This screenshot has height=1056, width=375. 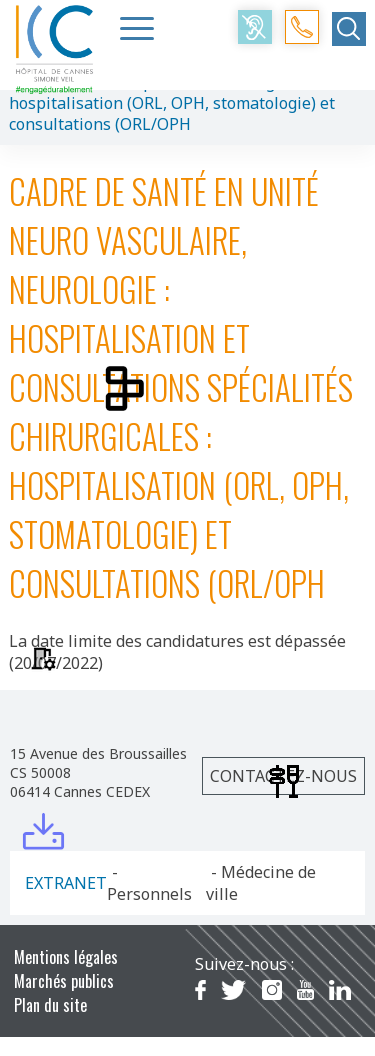 What do you see at coordinates (43, 833) in the screenshot?
I see `download a file to your device` at bounding box center [43, 833].